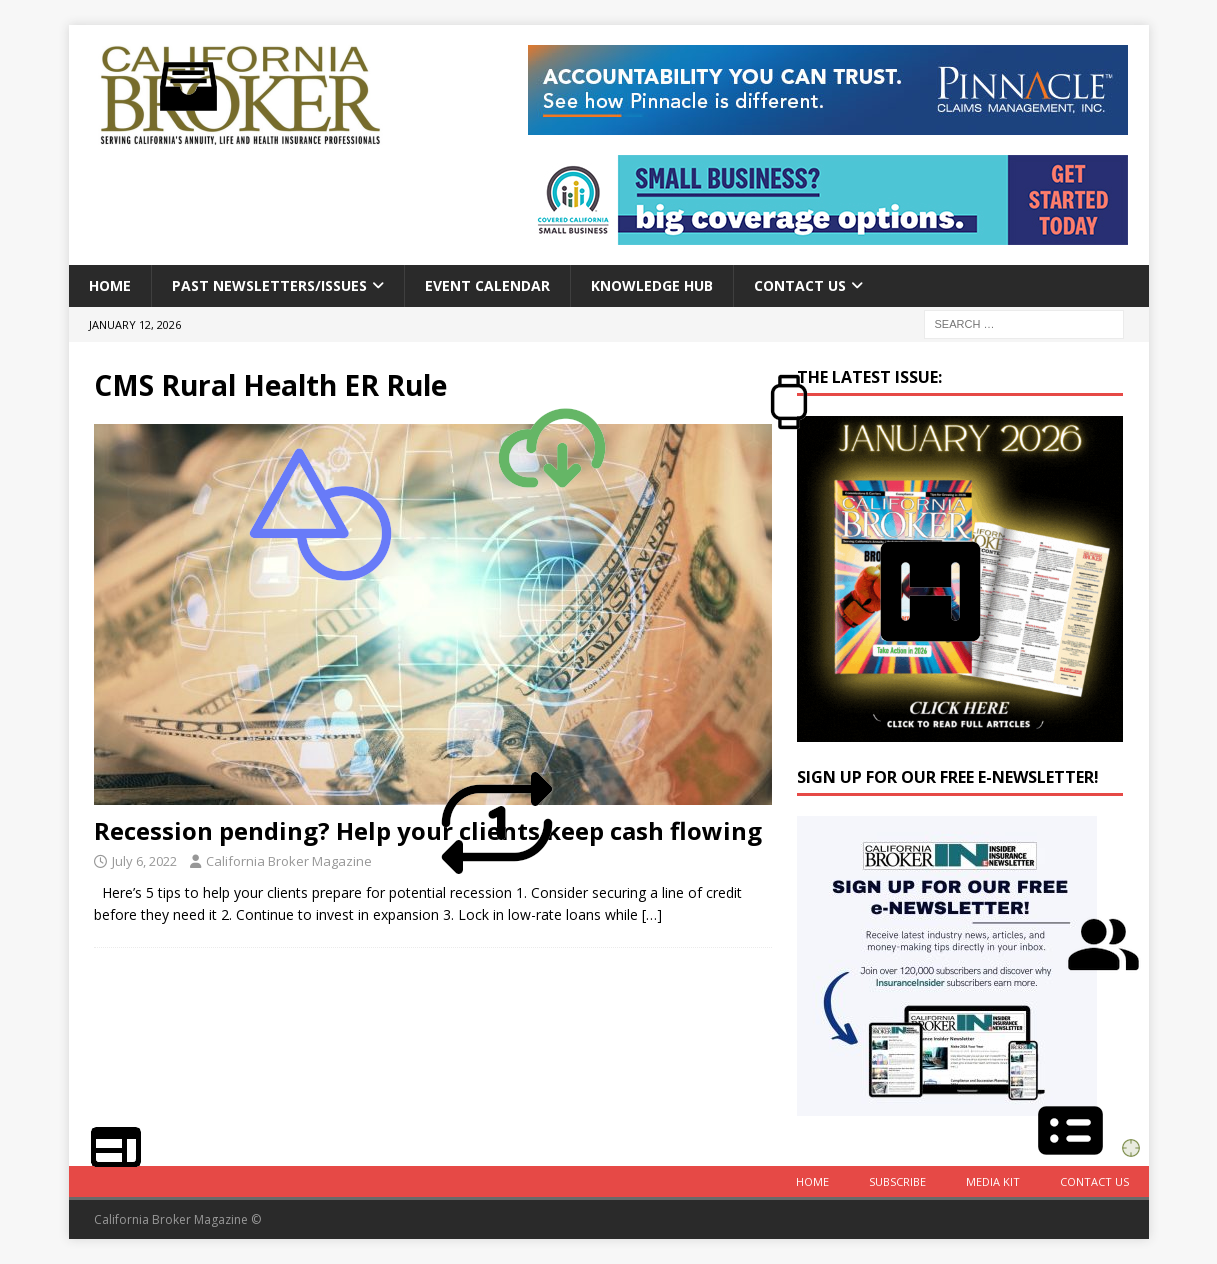  Describe the element at coordinates (320, 514) in the screenshot. I see `access shape tools or drawing options` at that location.